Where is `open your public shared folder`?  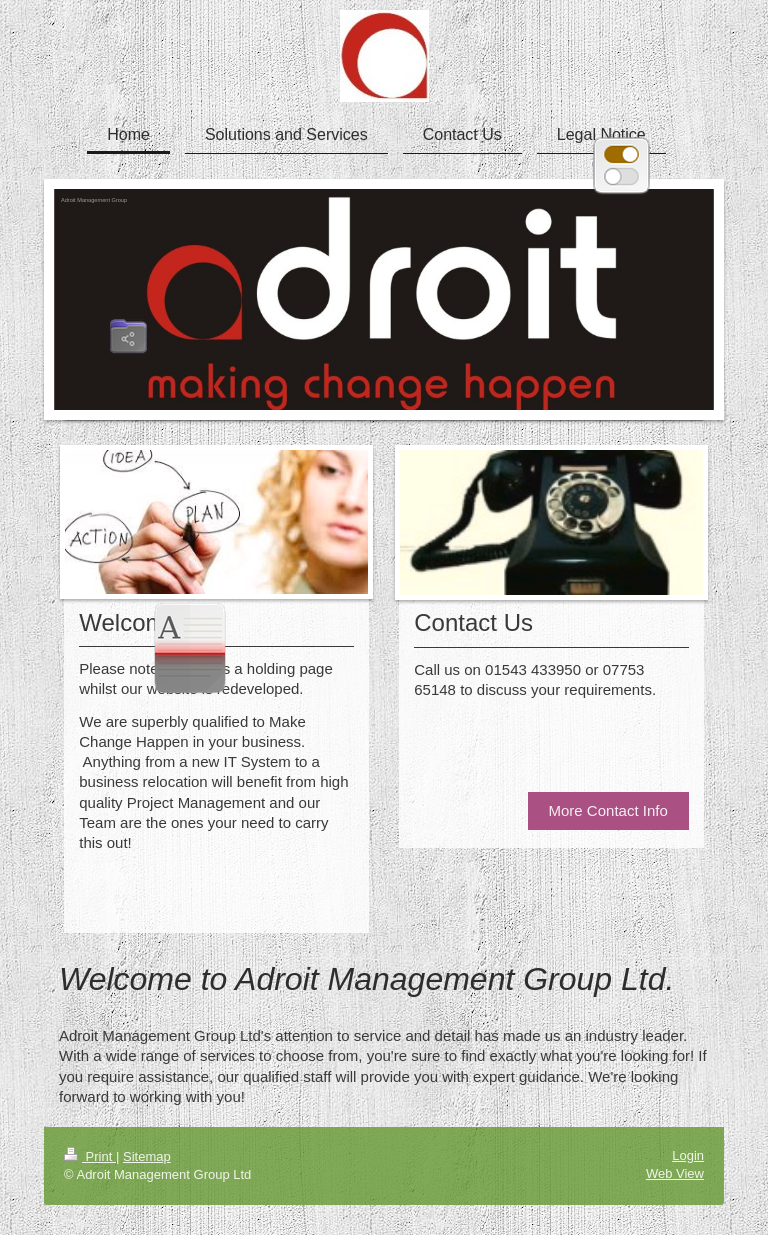 open your public shared folder is located at coordinates (128, 335).